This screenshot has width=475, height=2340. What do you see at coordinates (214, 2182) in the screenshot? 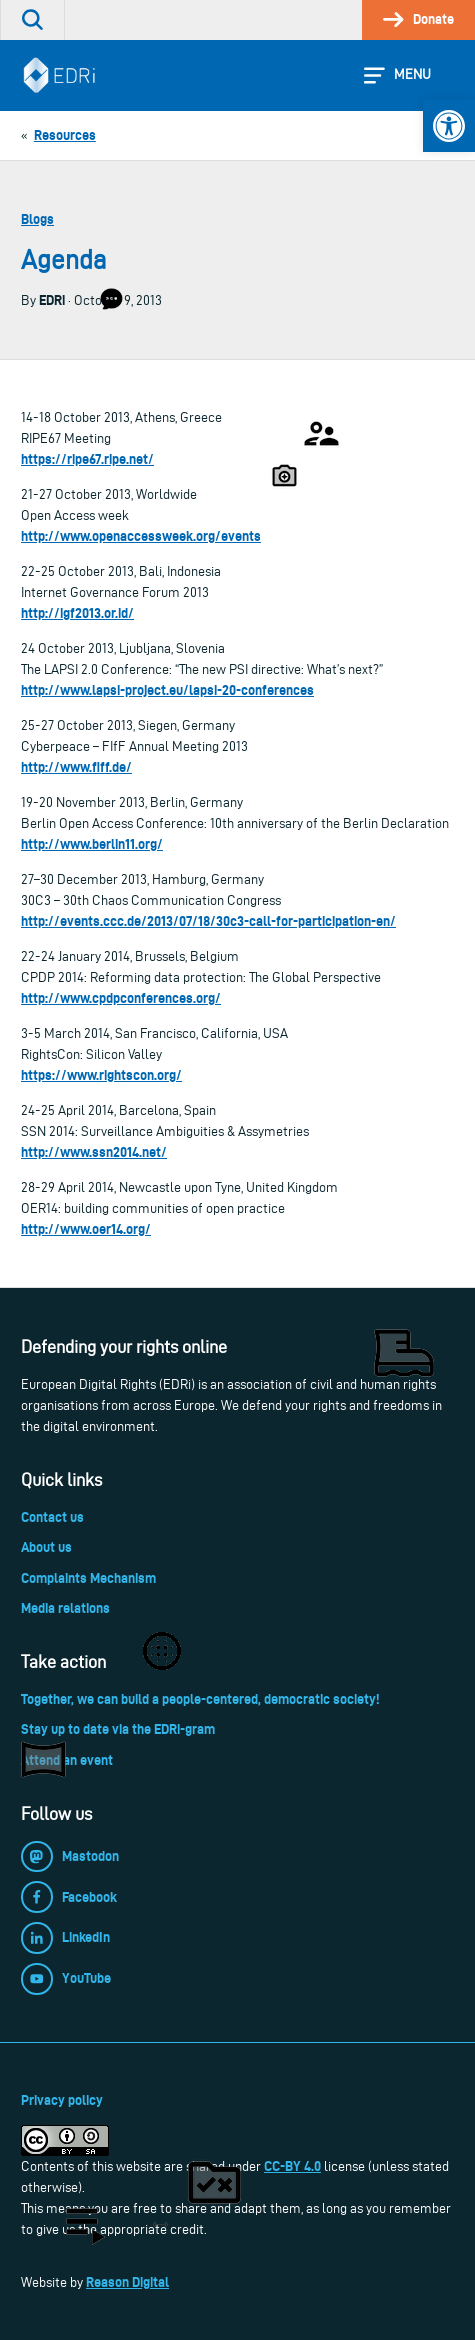
I see `access folder with validation rules` at bounding box center [214, 2182].